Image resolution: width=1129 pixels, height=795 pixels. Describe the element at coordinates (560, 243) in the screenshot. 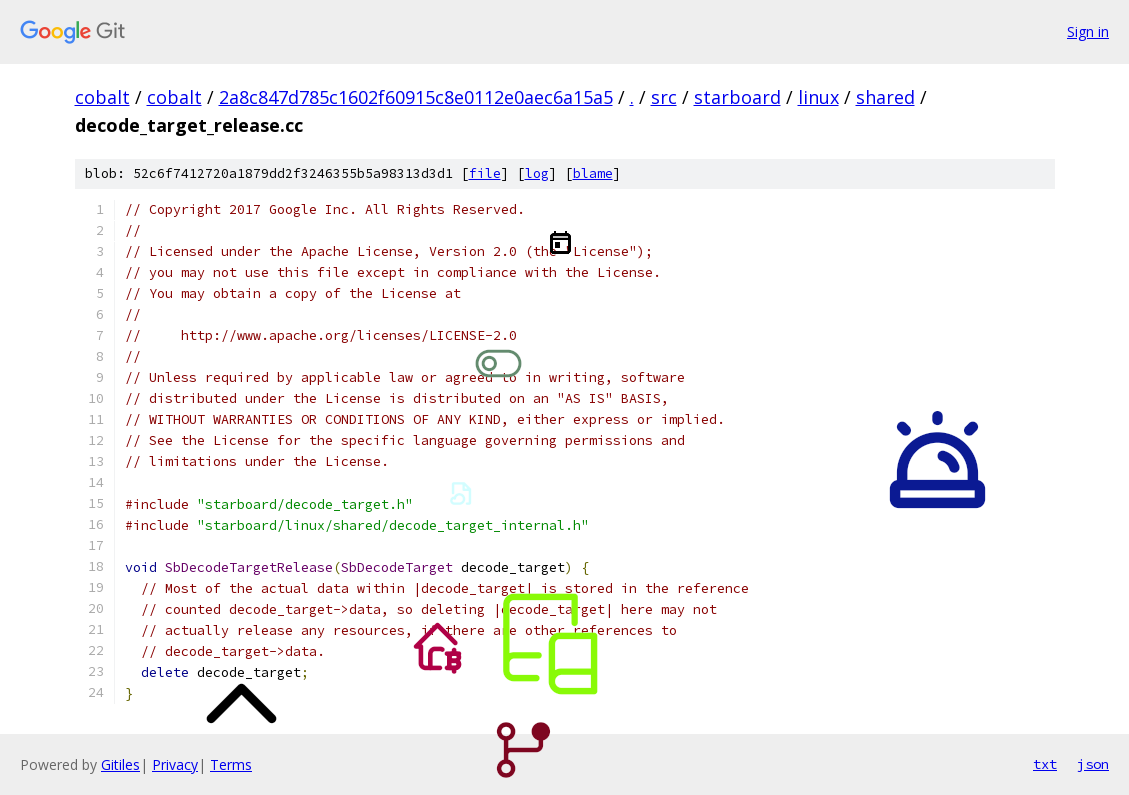

I see `view today's date or events` at that location.